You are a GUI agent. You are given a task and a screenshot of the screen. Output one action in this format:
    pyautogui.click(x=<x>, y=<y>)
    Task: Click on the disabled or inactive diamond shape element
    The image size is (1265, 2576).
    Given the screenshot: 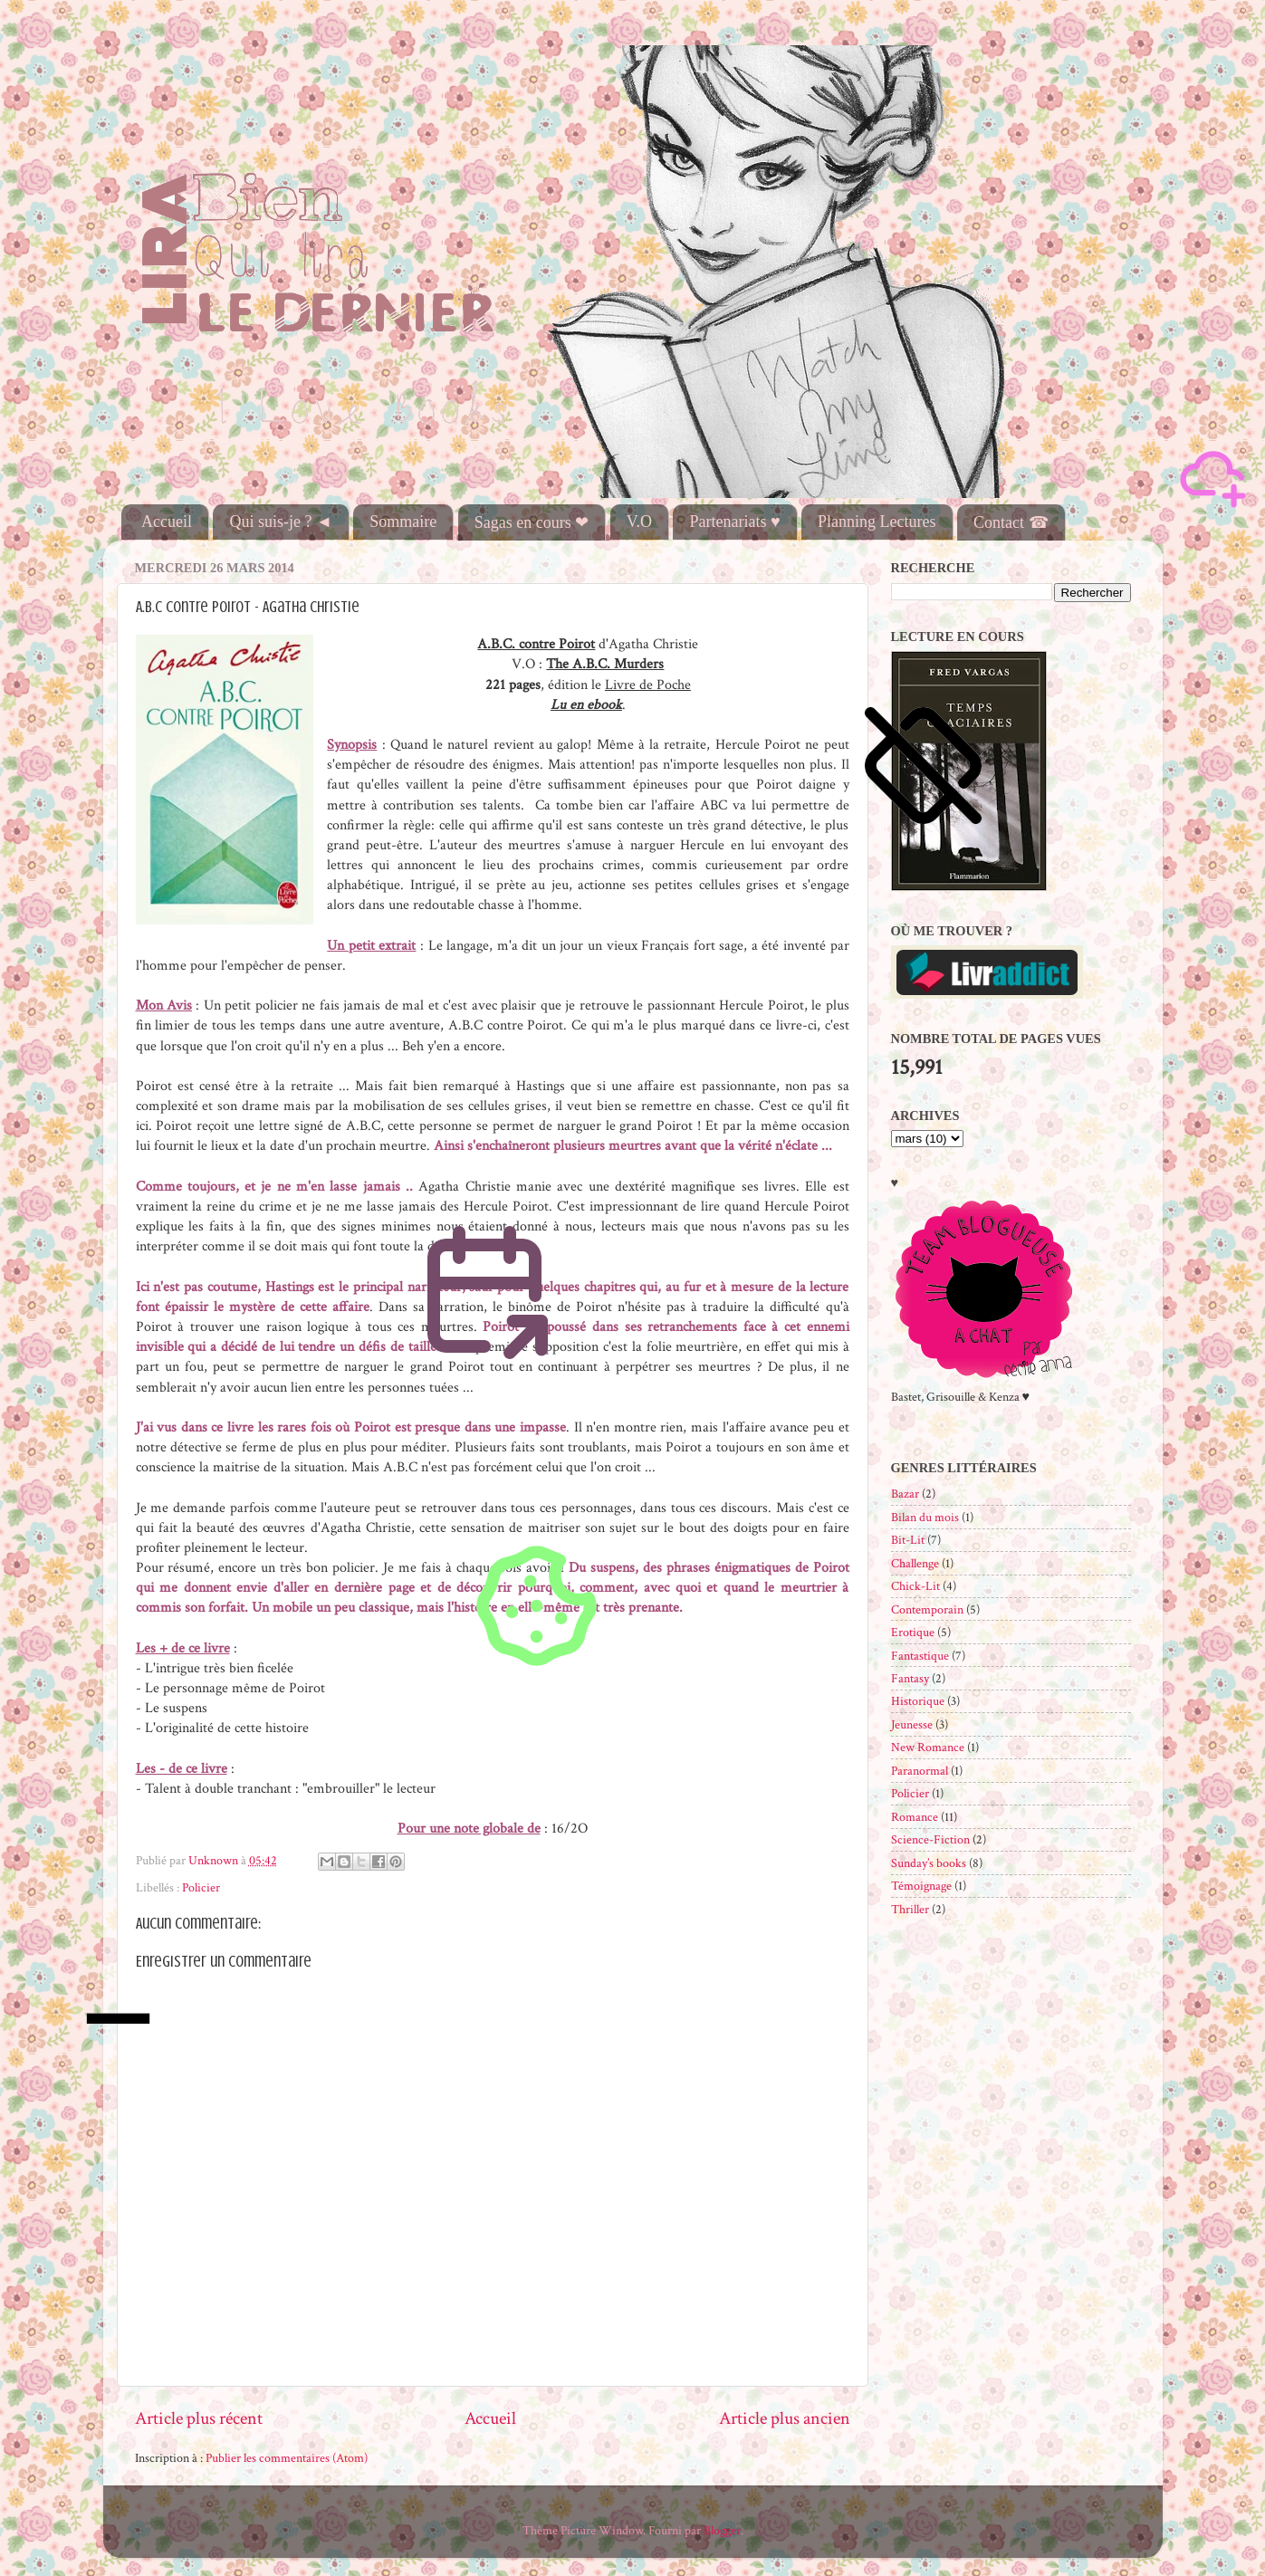 What is the action you would take?
    pyautogui.click(x=923, y=765)
    